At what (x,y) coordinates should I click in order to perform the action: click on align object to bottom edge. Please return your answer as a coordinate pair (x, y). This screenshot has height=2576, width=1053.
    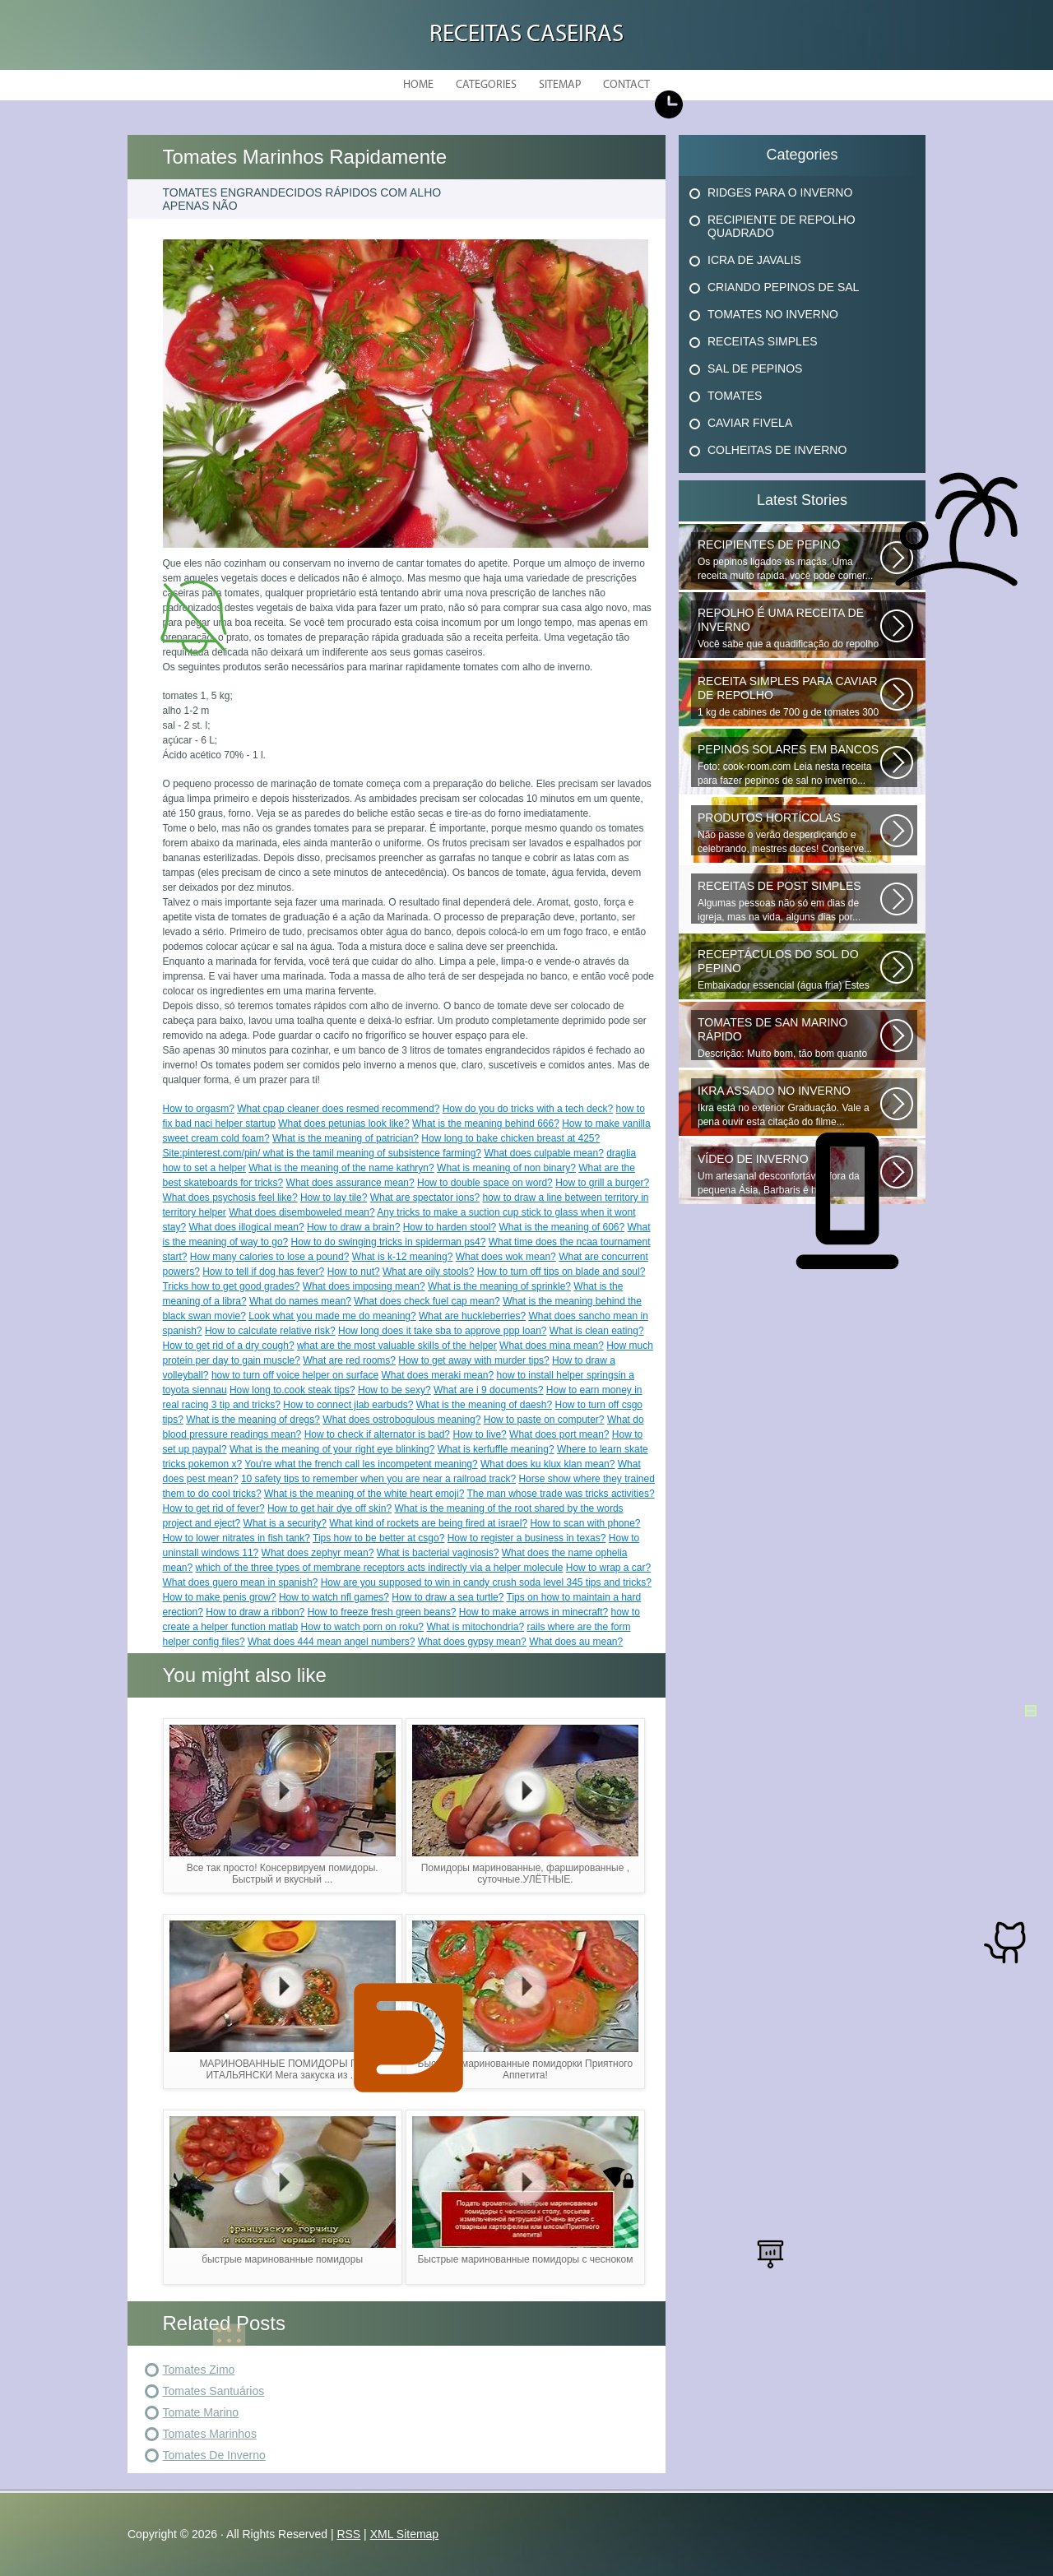
    Looking at the image, I should click on (847, 1198).